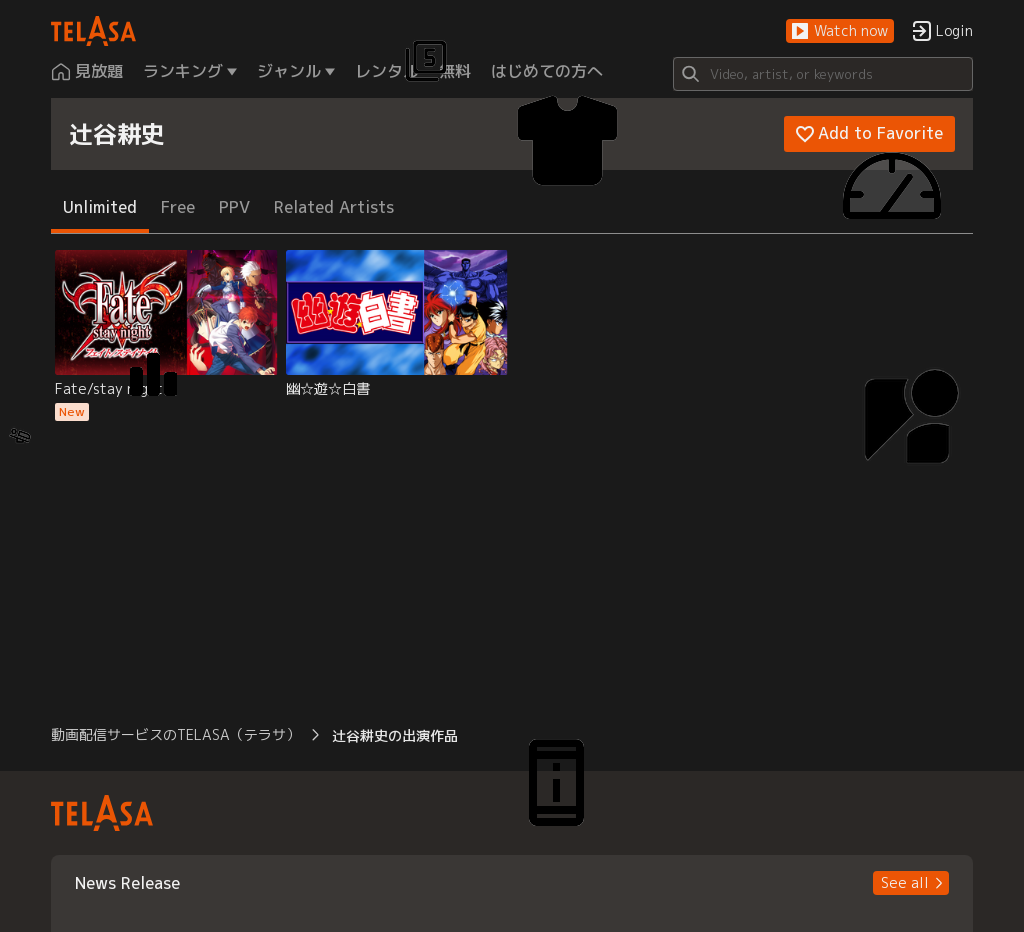 The width and height of the screenshot is (1024, 932). I want to click on access street view mode on maps, so click(907, 421).